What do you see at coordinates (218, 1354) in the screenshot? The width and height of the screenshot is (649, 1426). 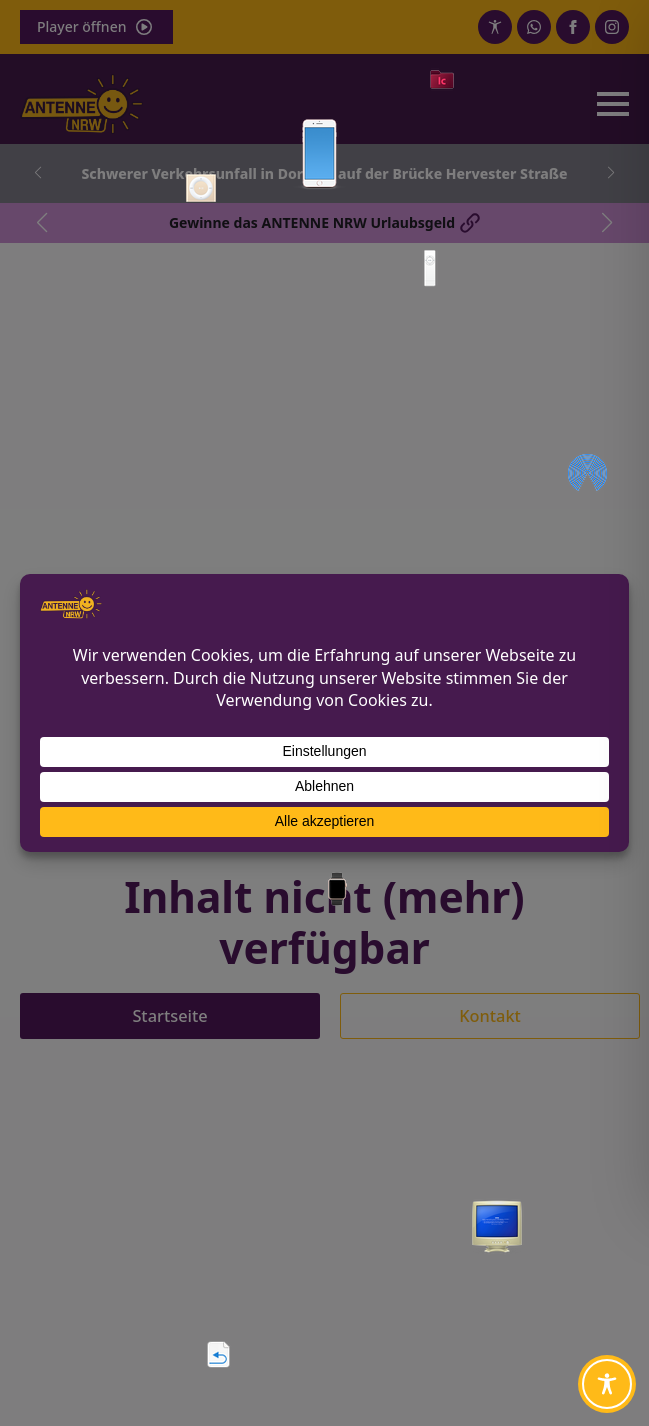 I see `revert document to previous version` at bounding box center [218, 1354].